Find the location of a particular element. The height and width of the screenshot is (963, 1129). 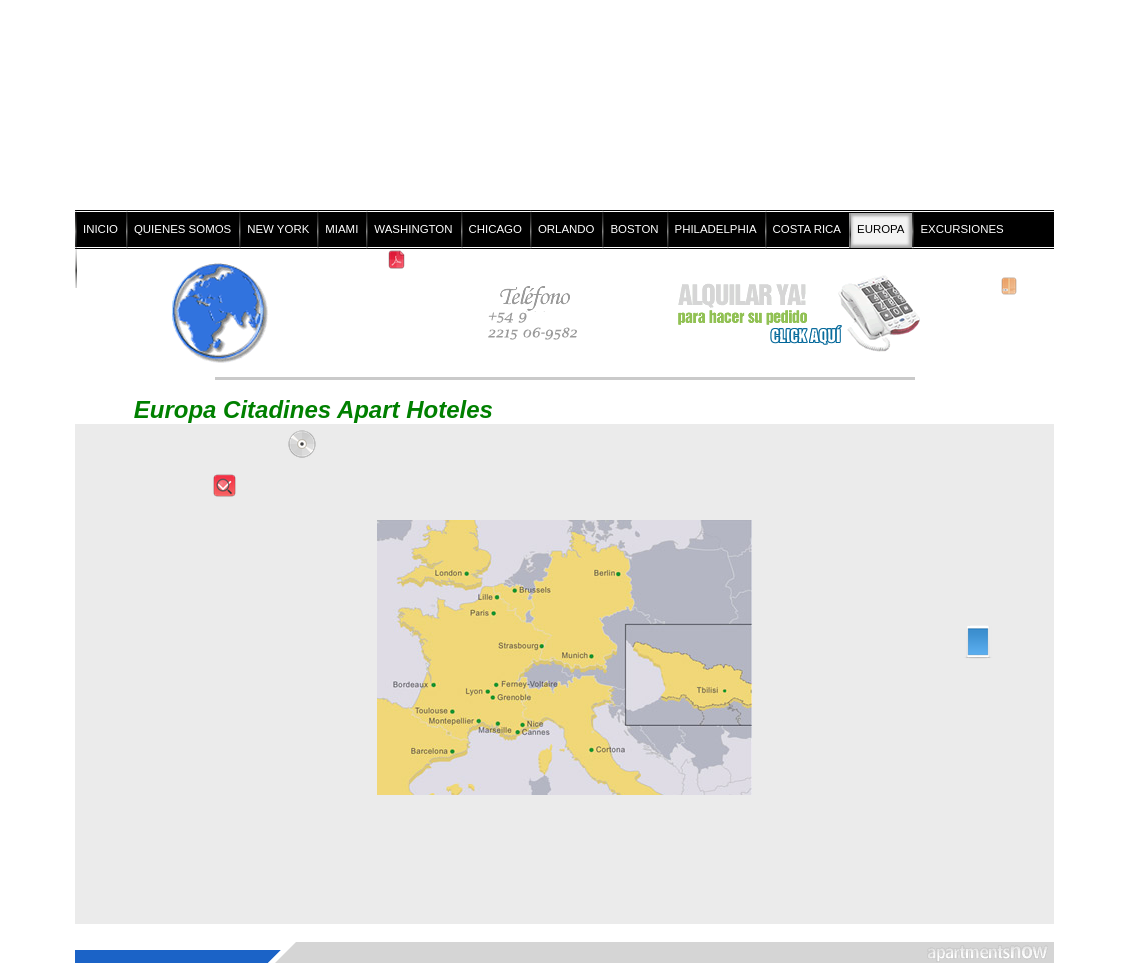

a compressed archive or package file is located at coordinates (1009, 286).